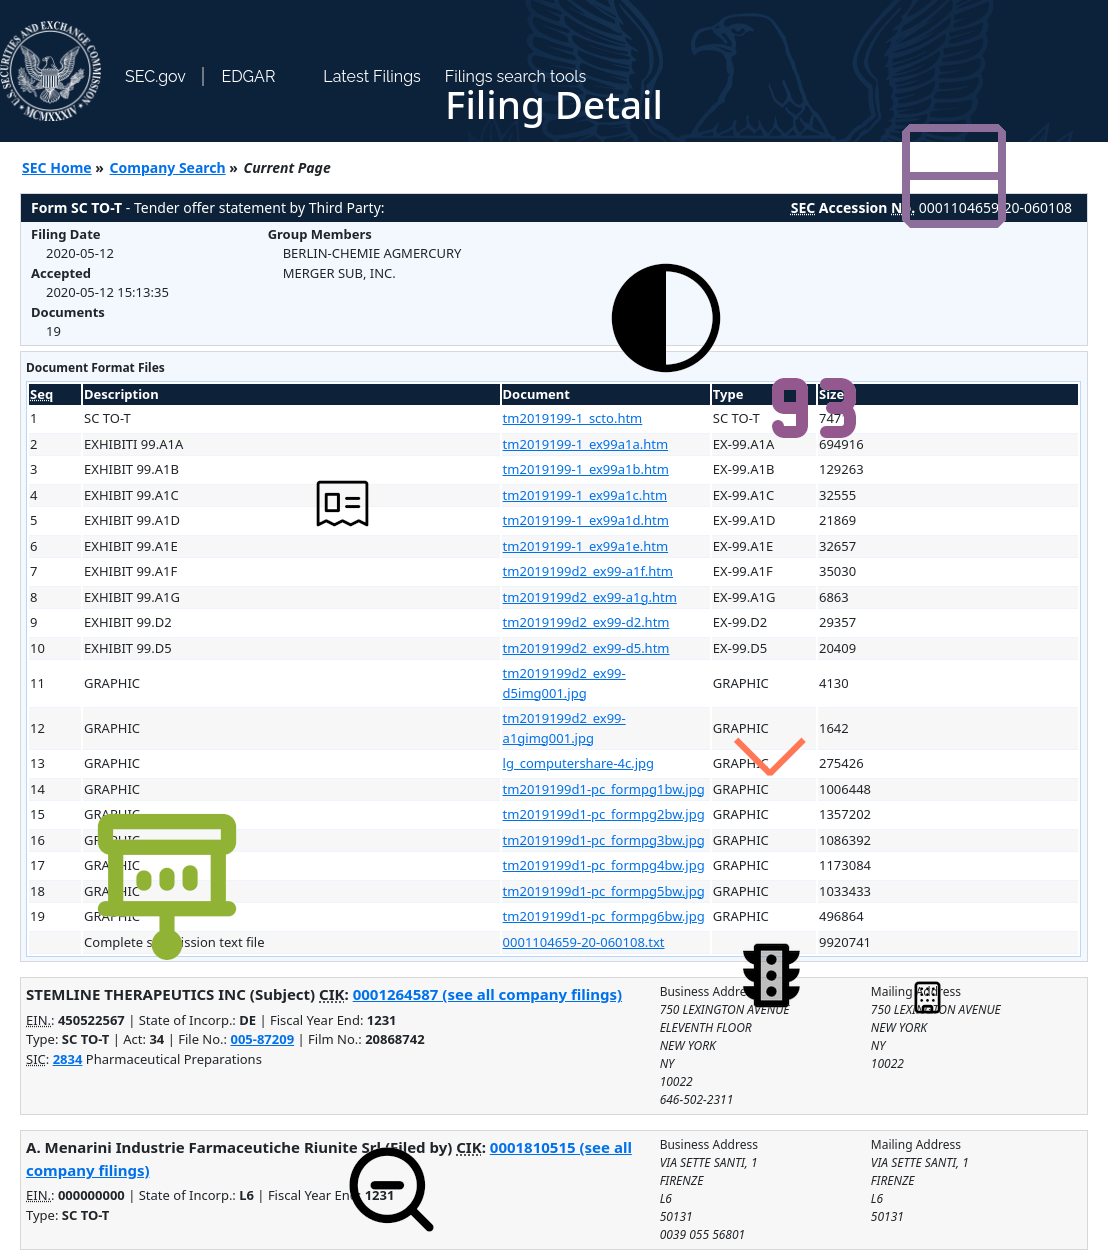 This screenshot has width=1108, height=1260. I want to click on displays the number 93 as a badge or counter, so click(814, 408).